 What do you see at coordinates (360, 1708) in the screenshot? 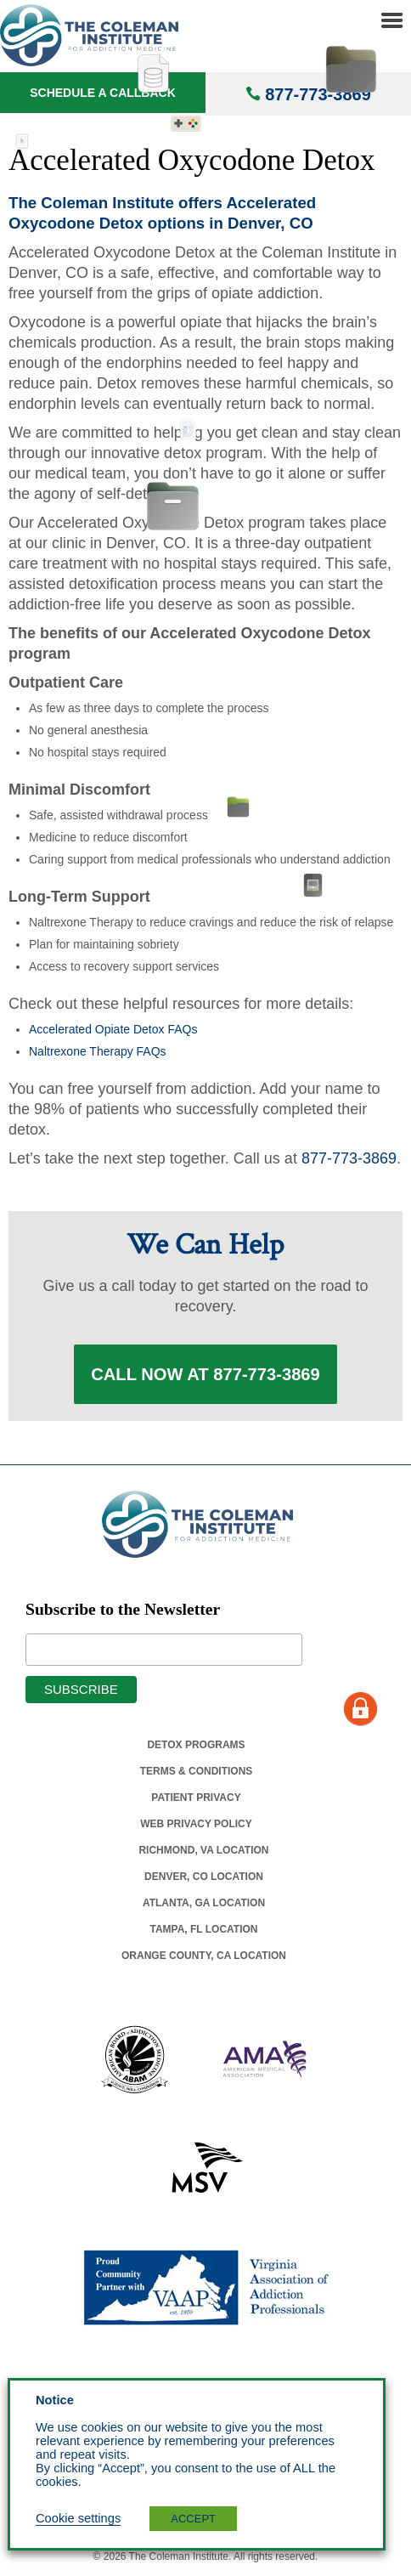
I see `indicates a file or folder is read-only` at bounding box center [360, 1708].